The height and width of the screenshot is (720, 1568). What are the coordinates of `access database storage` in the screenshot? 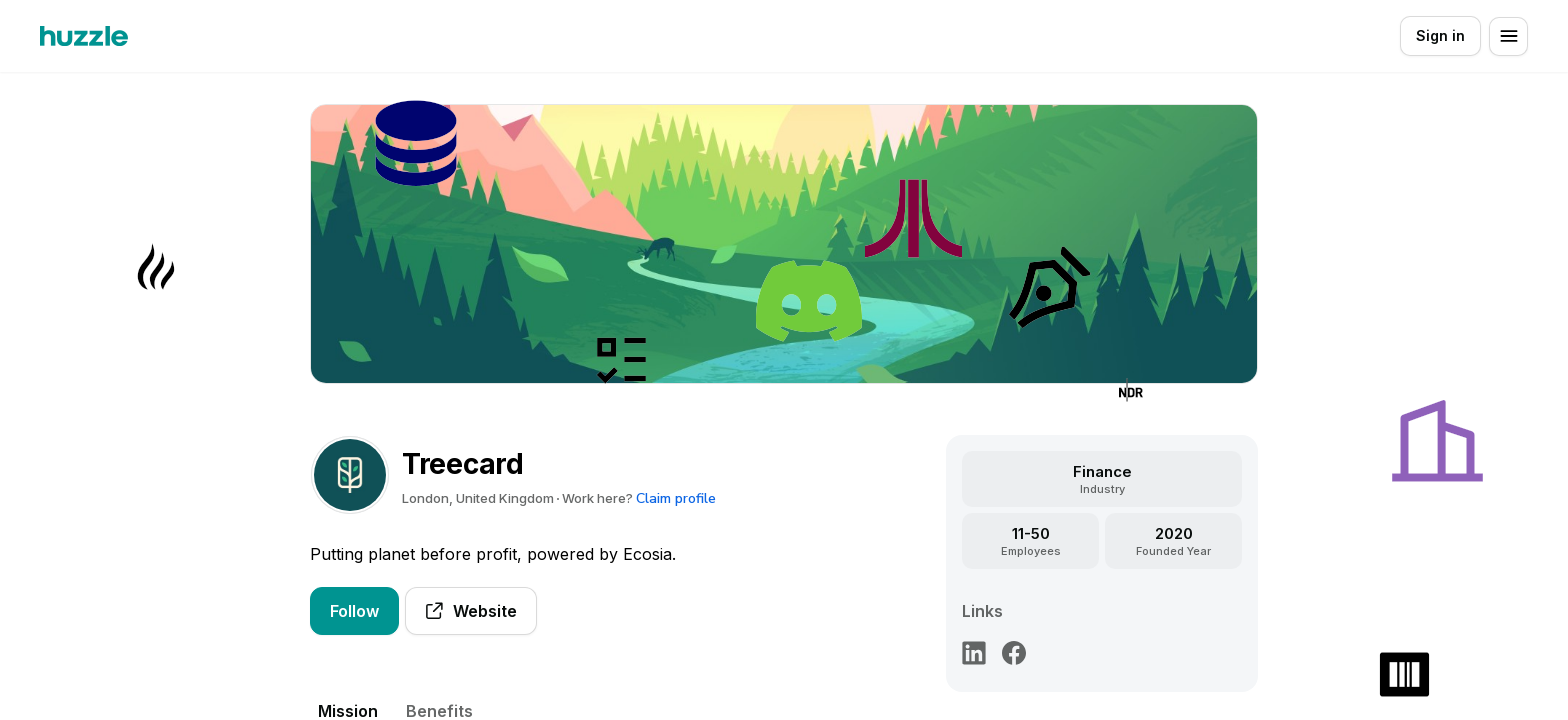 It's located at (416, 141).